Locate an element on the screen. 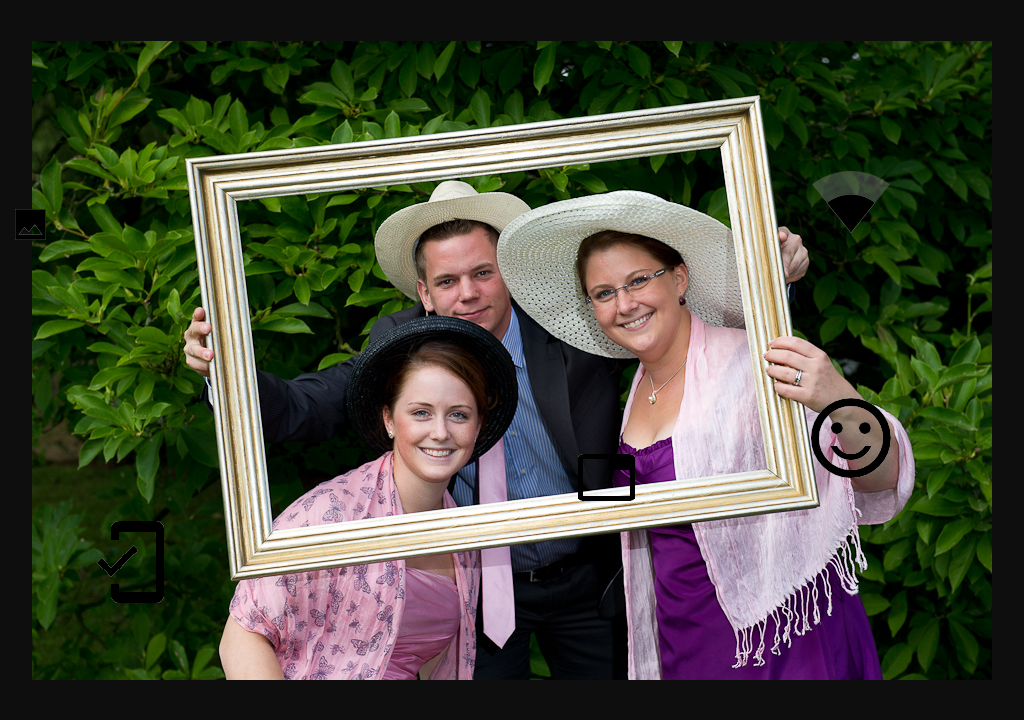 Image resolution: width=1024 pixels, height=720 pixels. indicates weak wifi signal strength is located at coordinates (851, 201).